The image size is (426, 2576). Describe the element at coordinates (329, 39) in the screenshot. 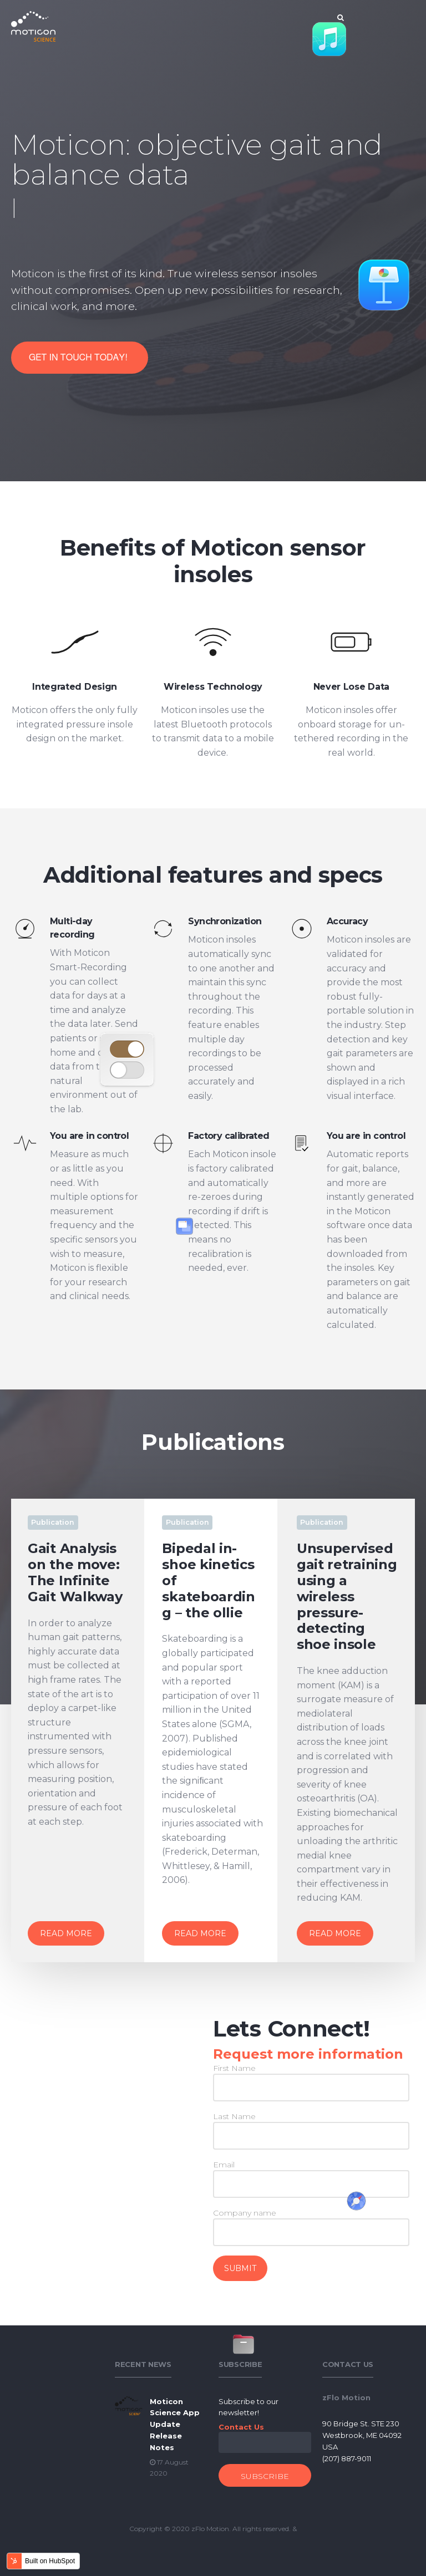

I see `open elisa music player` at that location.